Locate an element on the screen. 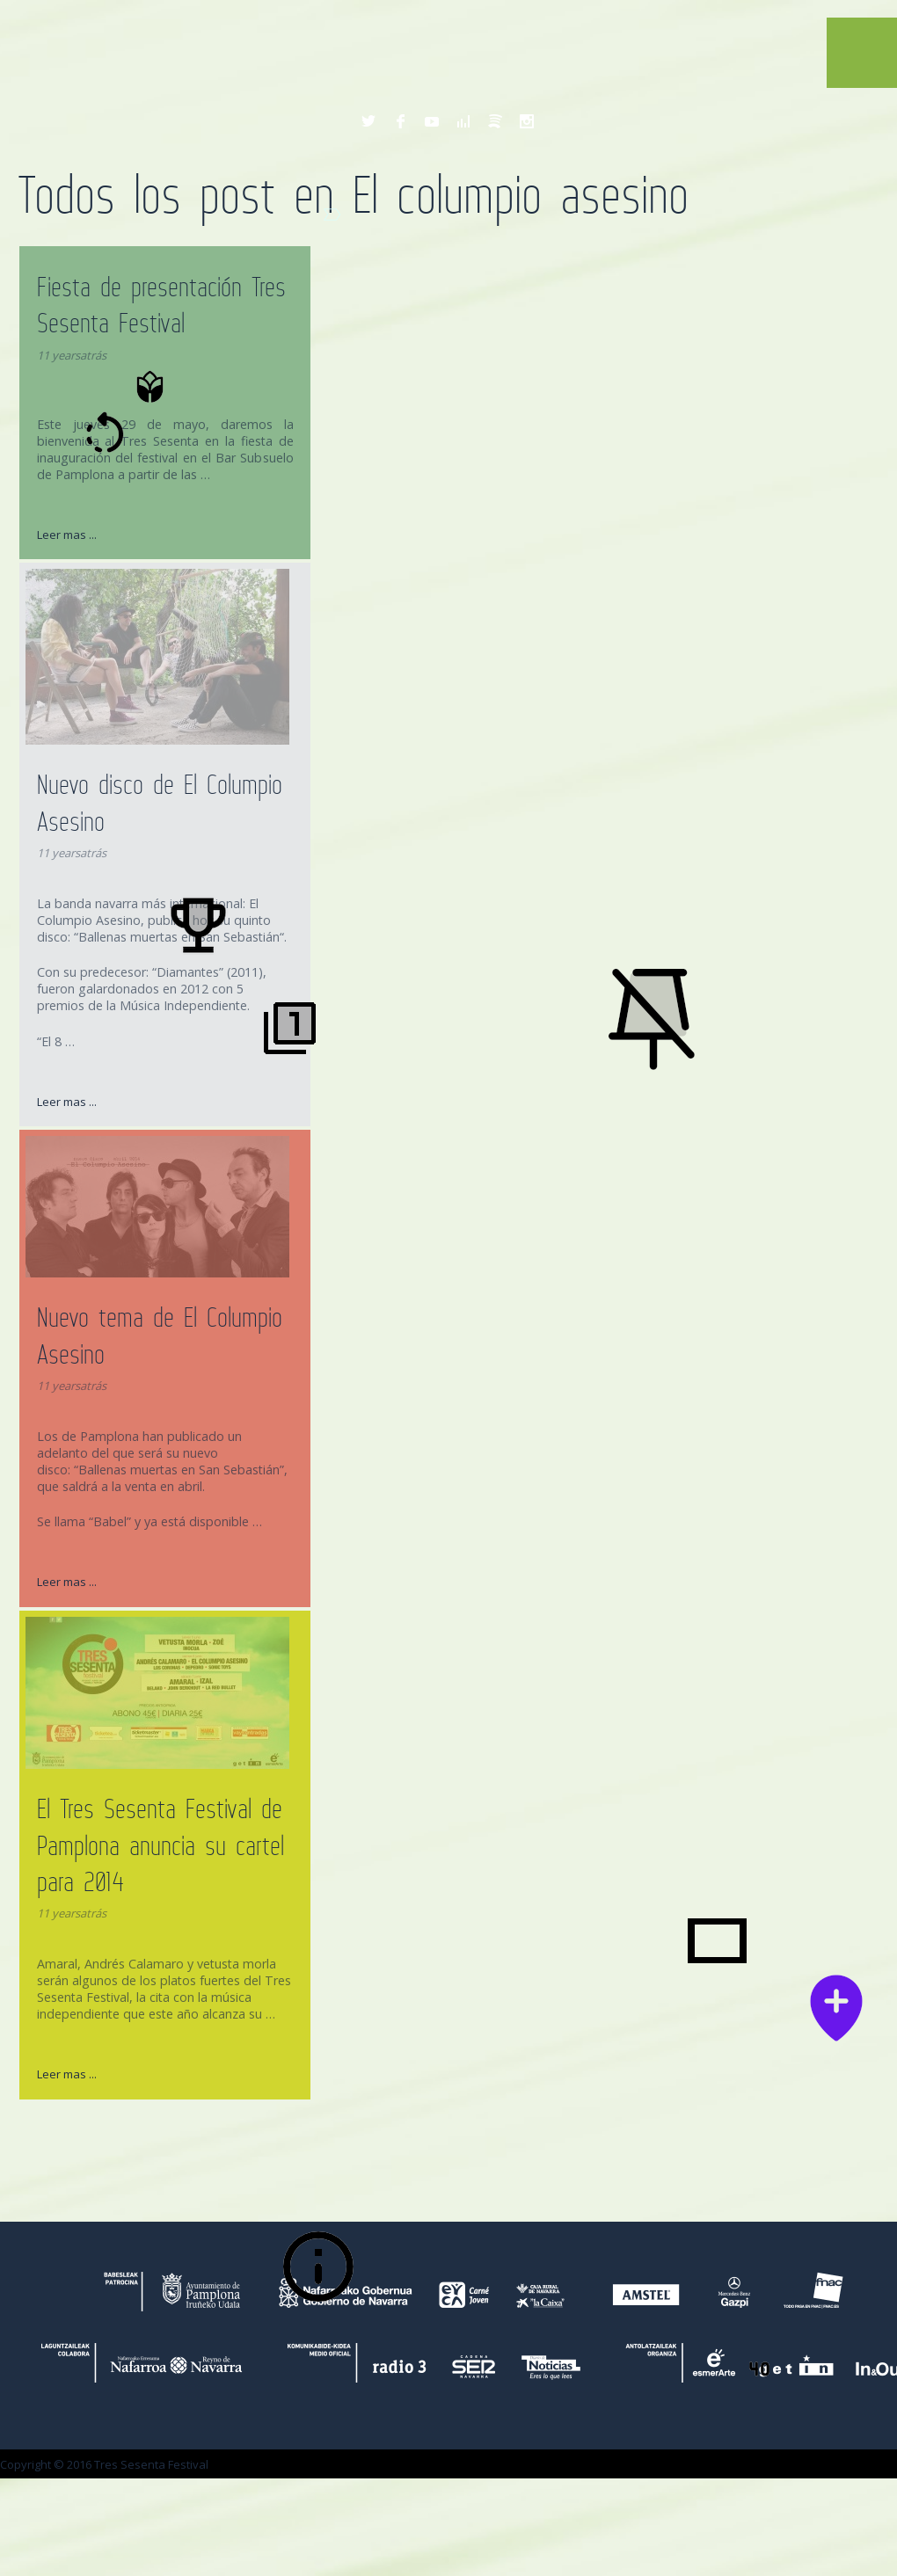 Image resolution: width=897 pixels, height=2576 pixels. apply a tag or label to an item is located at coordinates (332, 215).